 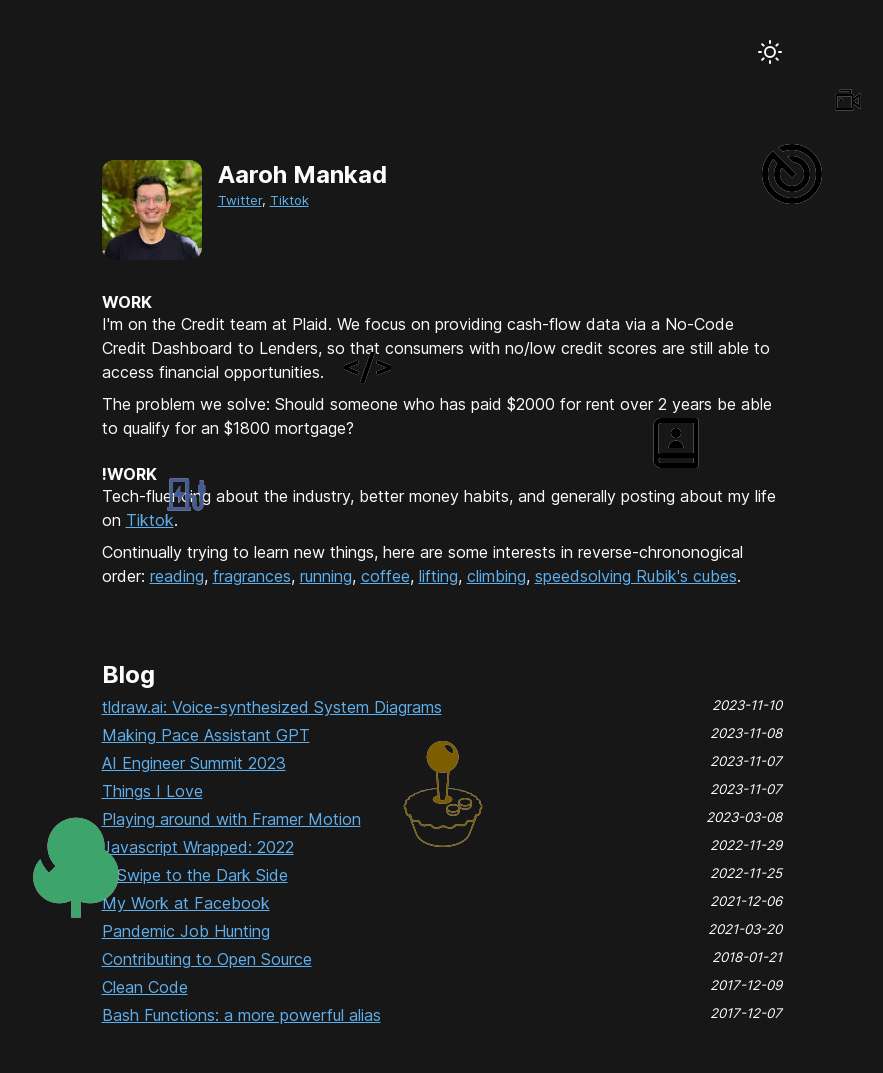 I want to click on htmx library or framework logo, so click(x=367, y=367).